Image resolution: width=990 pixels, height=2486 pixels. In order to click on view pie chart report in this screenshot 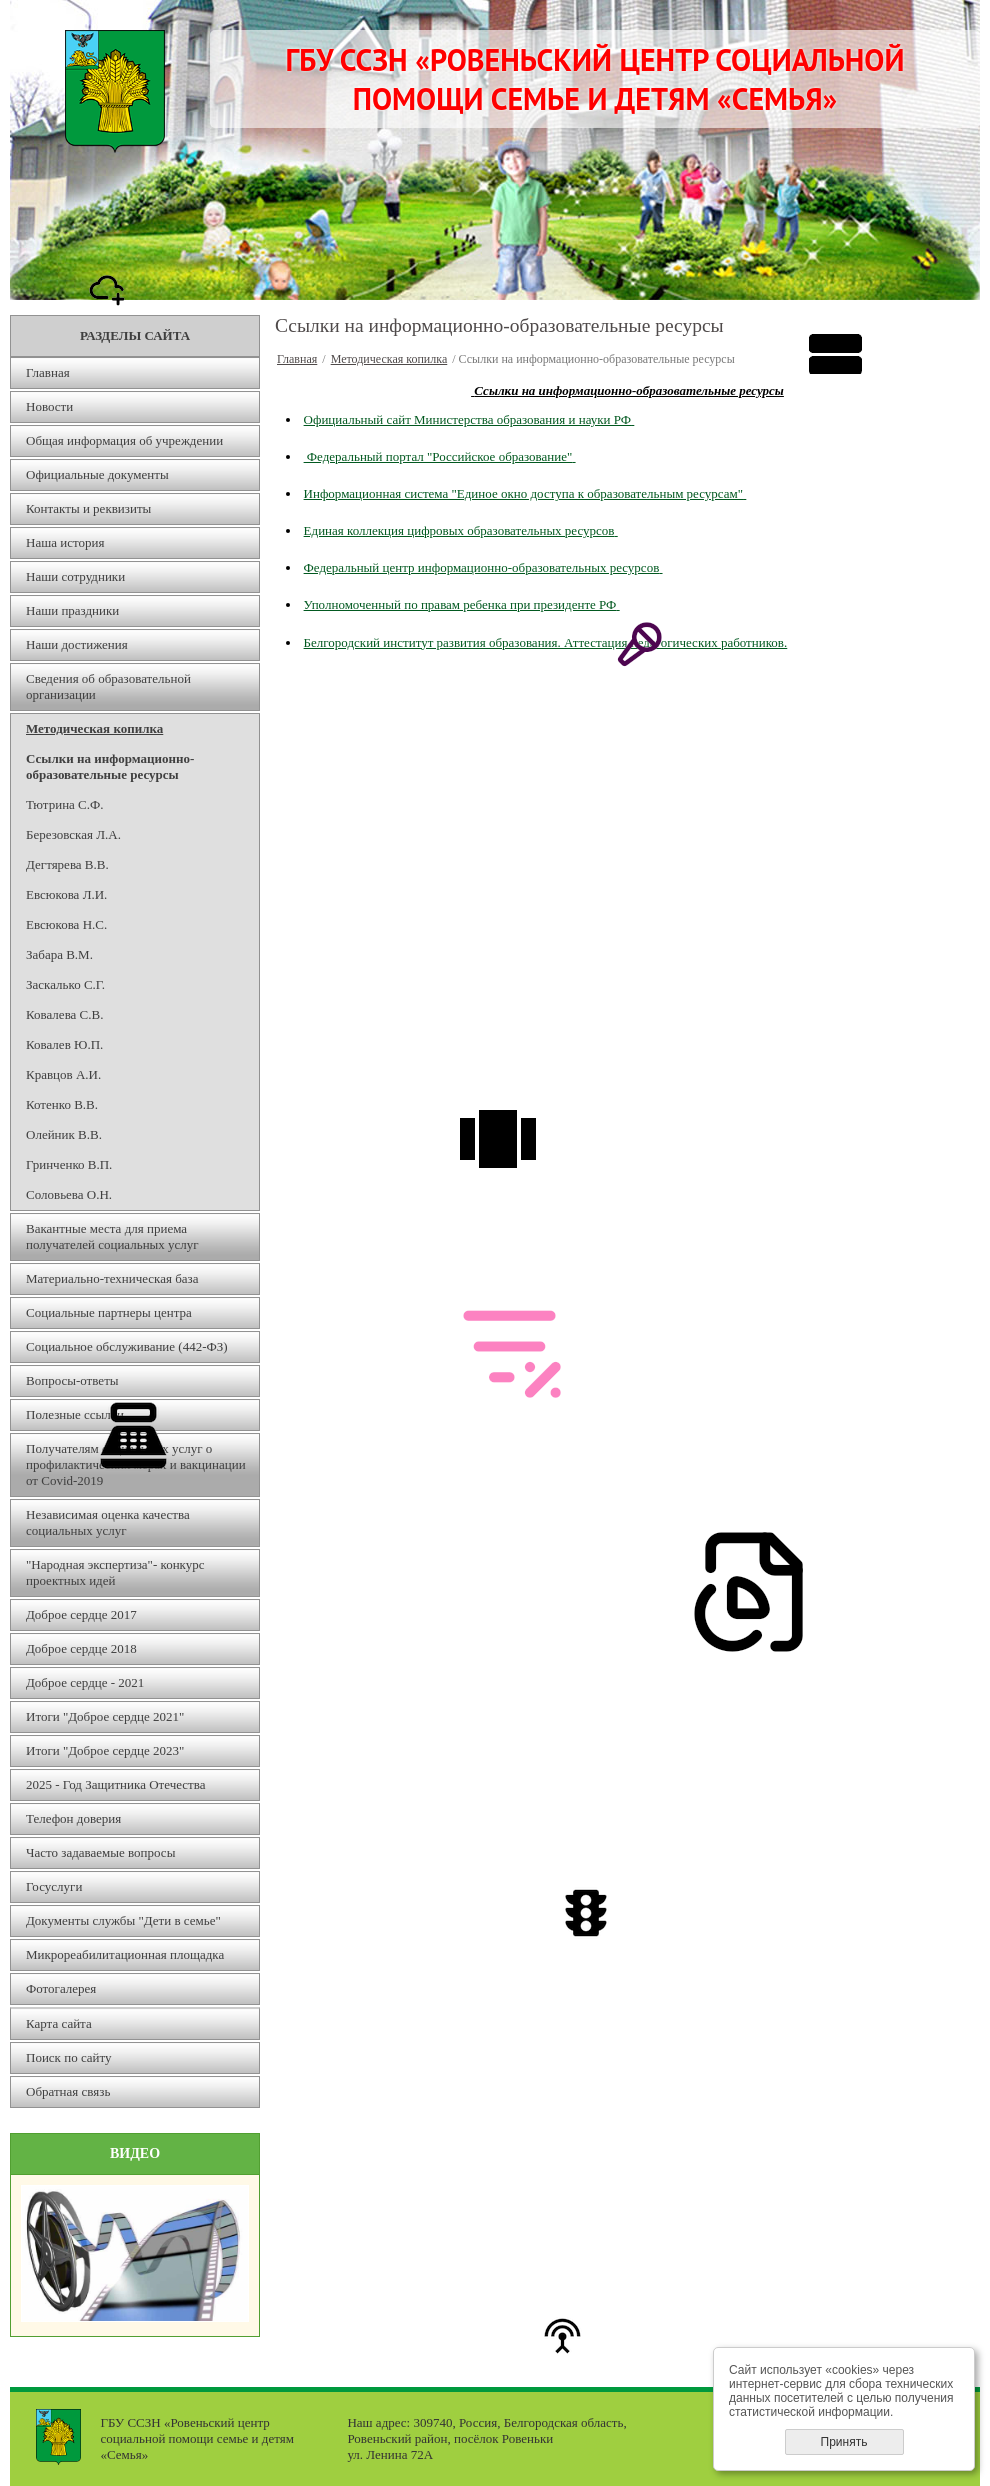, I will do `click(754, 1592)`.